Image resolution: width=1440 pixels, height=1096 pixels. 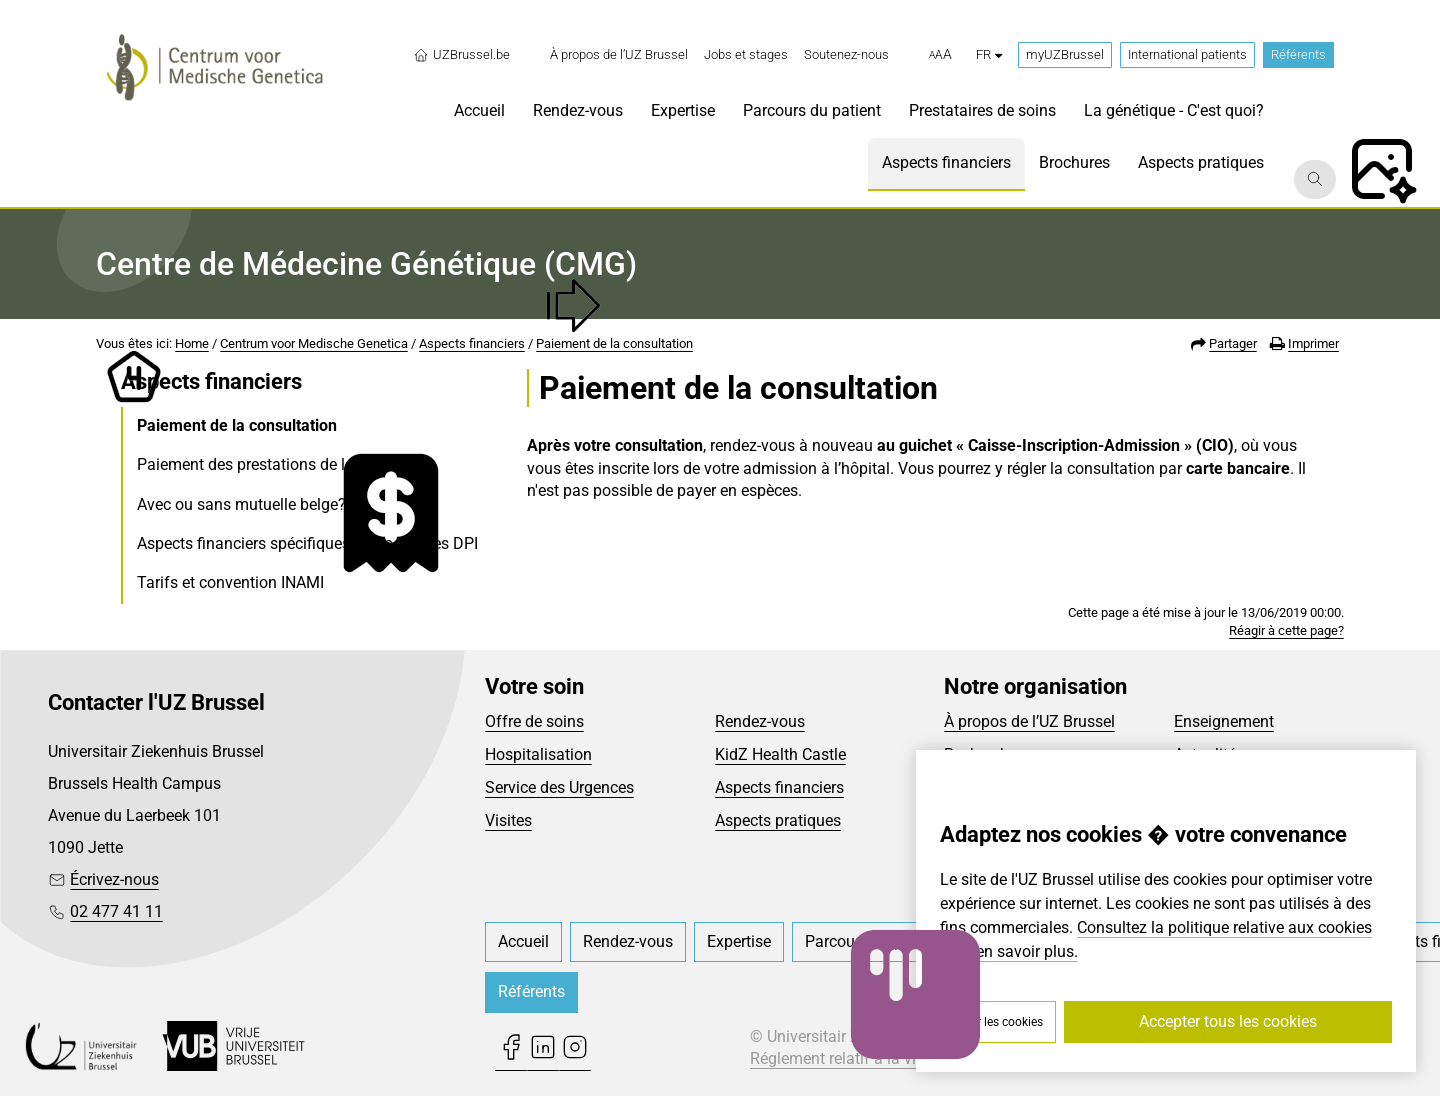 I want to click on align content to the top-left corner, so click(x=915, y=994).